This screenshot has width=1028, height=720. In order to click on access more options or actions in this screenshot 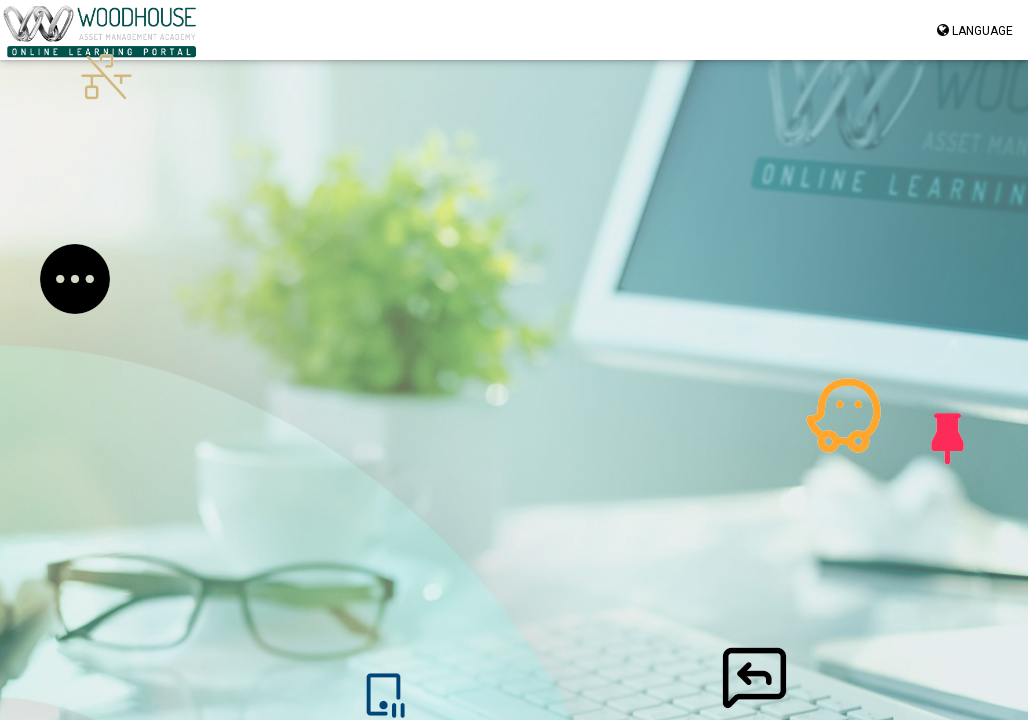, I will do `click(75, 279)`.